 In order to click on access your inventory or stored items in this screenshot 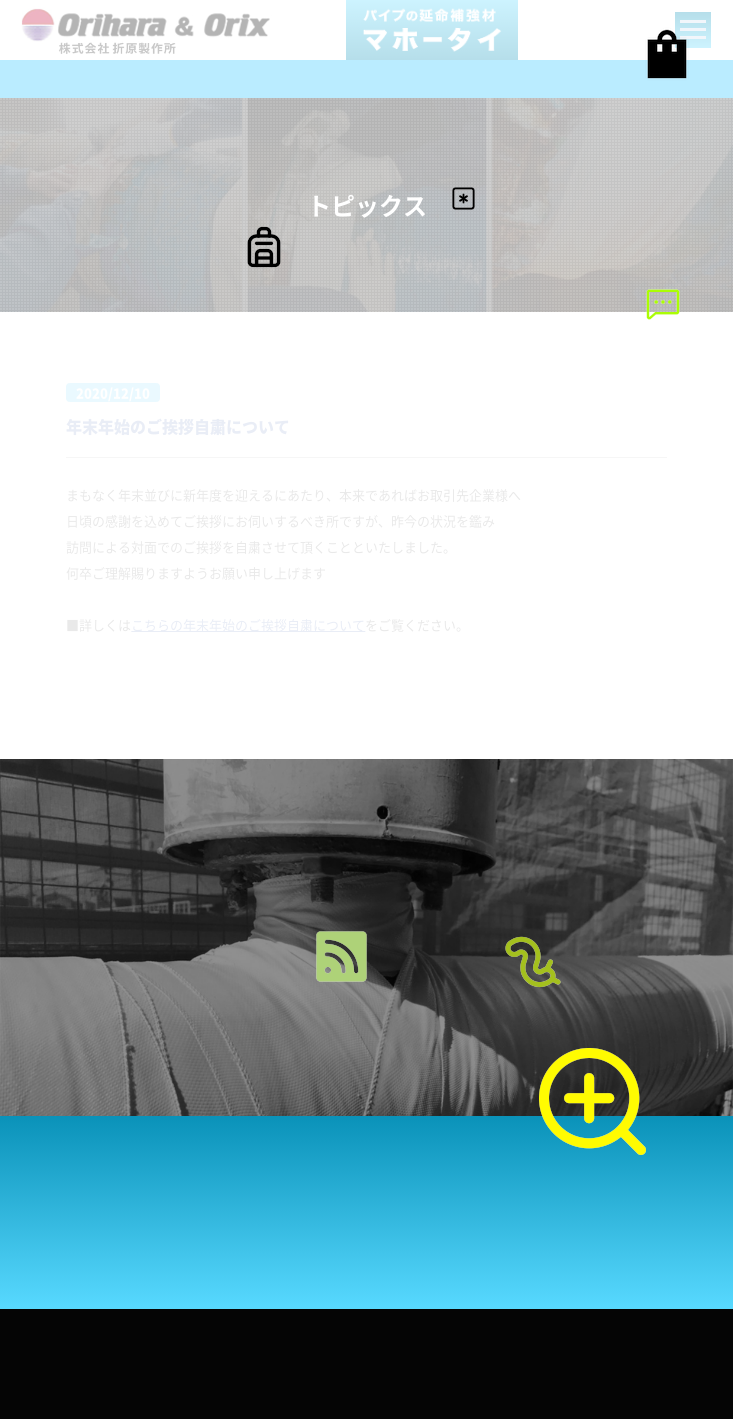, I will do `click(264, 247)`.